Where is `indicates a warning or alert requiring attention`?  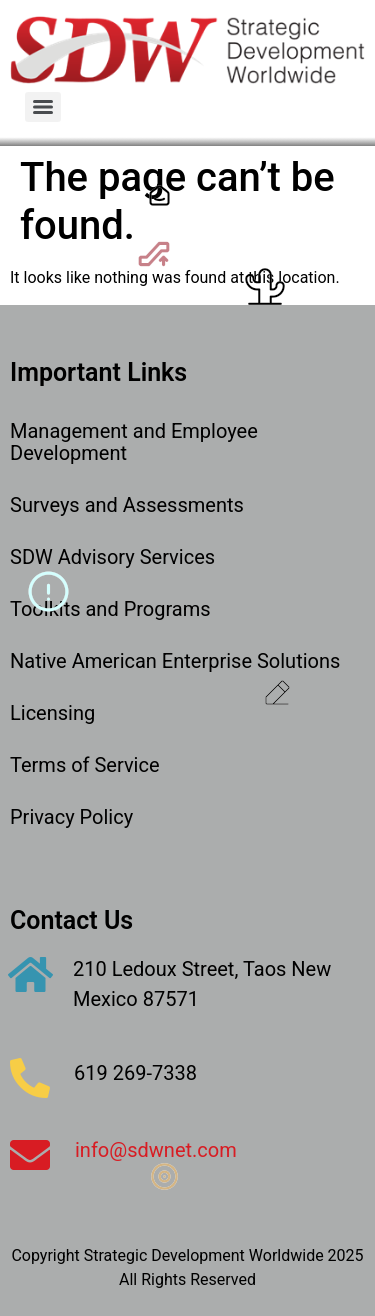
indicates a warning or alert requiring attention is located at coordinates (48, 591).